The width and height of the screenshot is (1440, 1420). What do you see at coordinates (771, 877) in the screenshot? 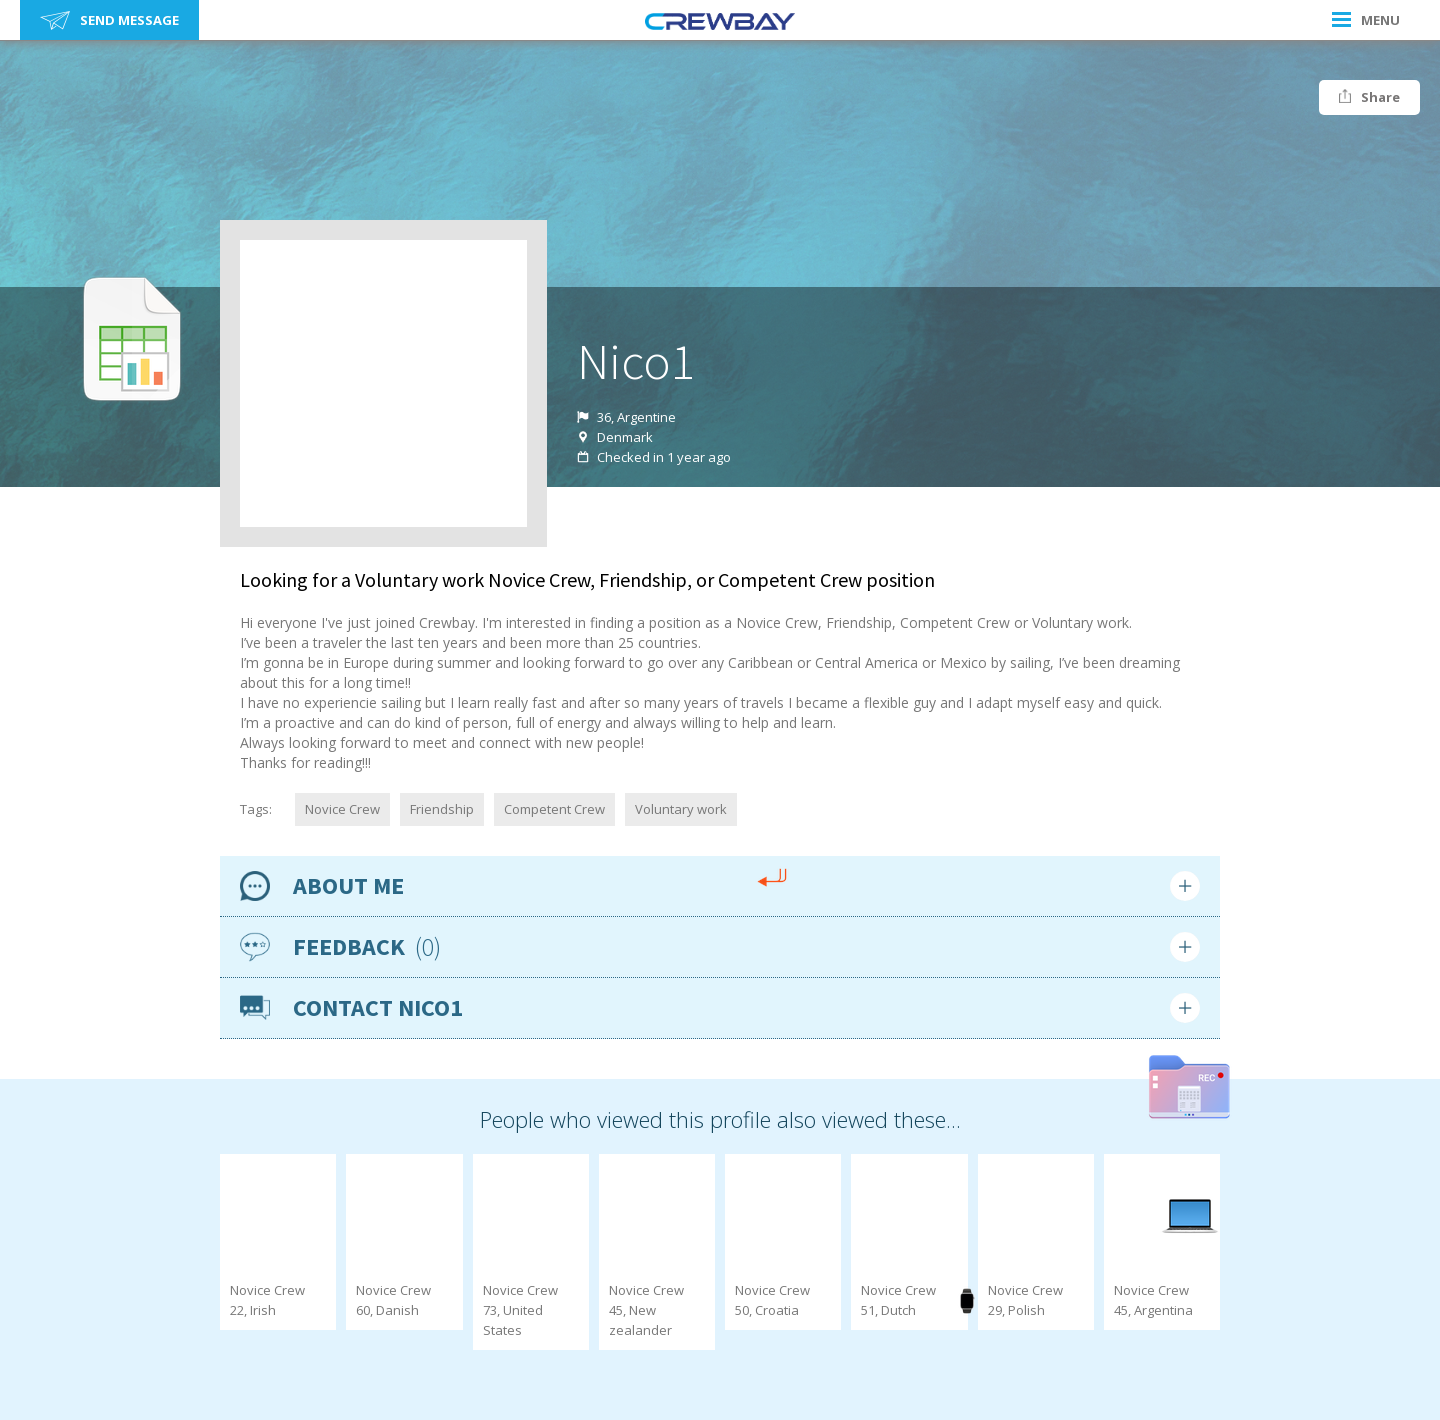
I see `reply to all recipients of an email` at bounding box center [771, 877].